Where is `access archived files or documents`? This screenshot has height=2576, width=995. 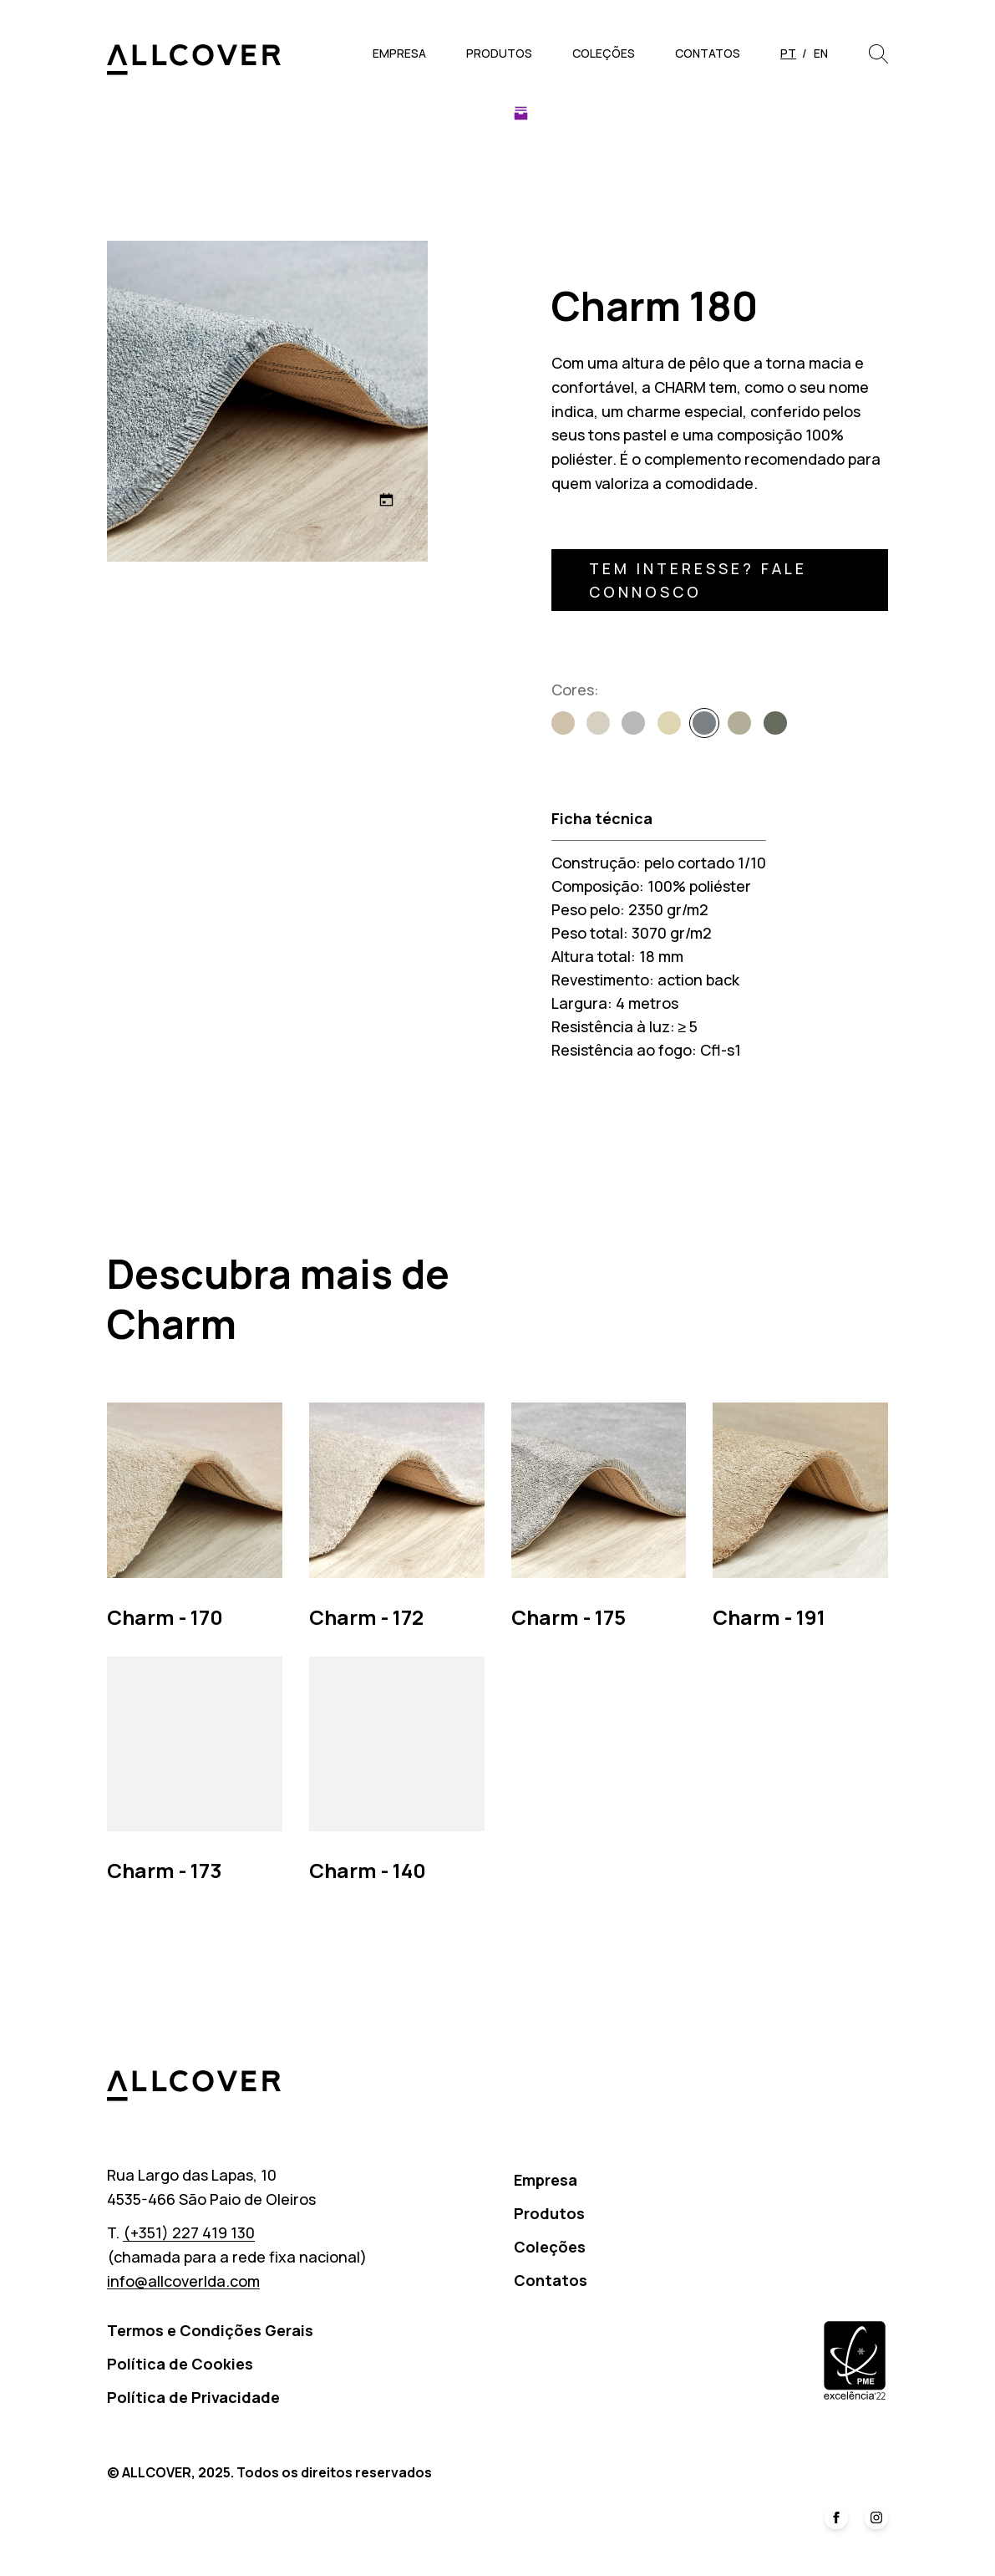
access archived files or documents is located at coordinates (520, 113).